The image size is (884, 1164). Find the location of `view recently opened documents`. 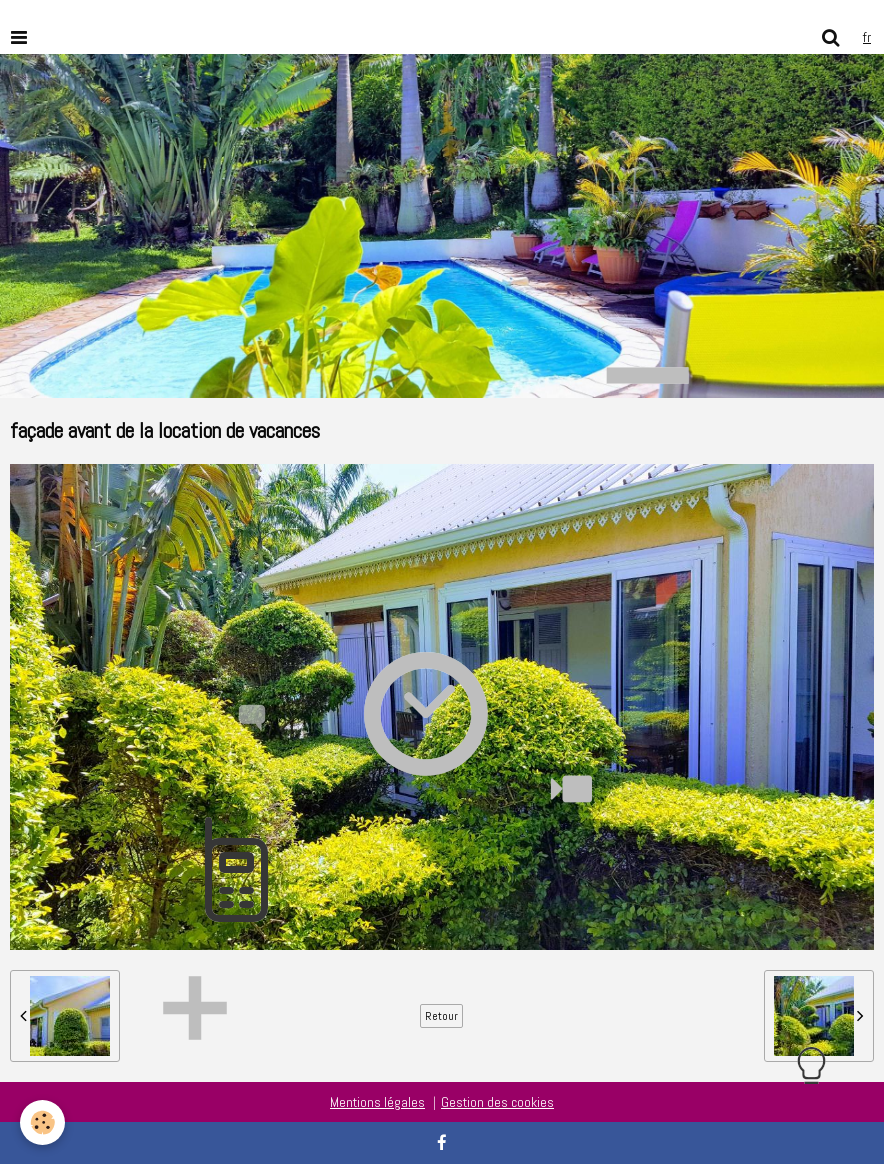

view recently opened documents is located at coordinates (430, 718).